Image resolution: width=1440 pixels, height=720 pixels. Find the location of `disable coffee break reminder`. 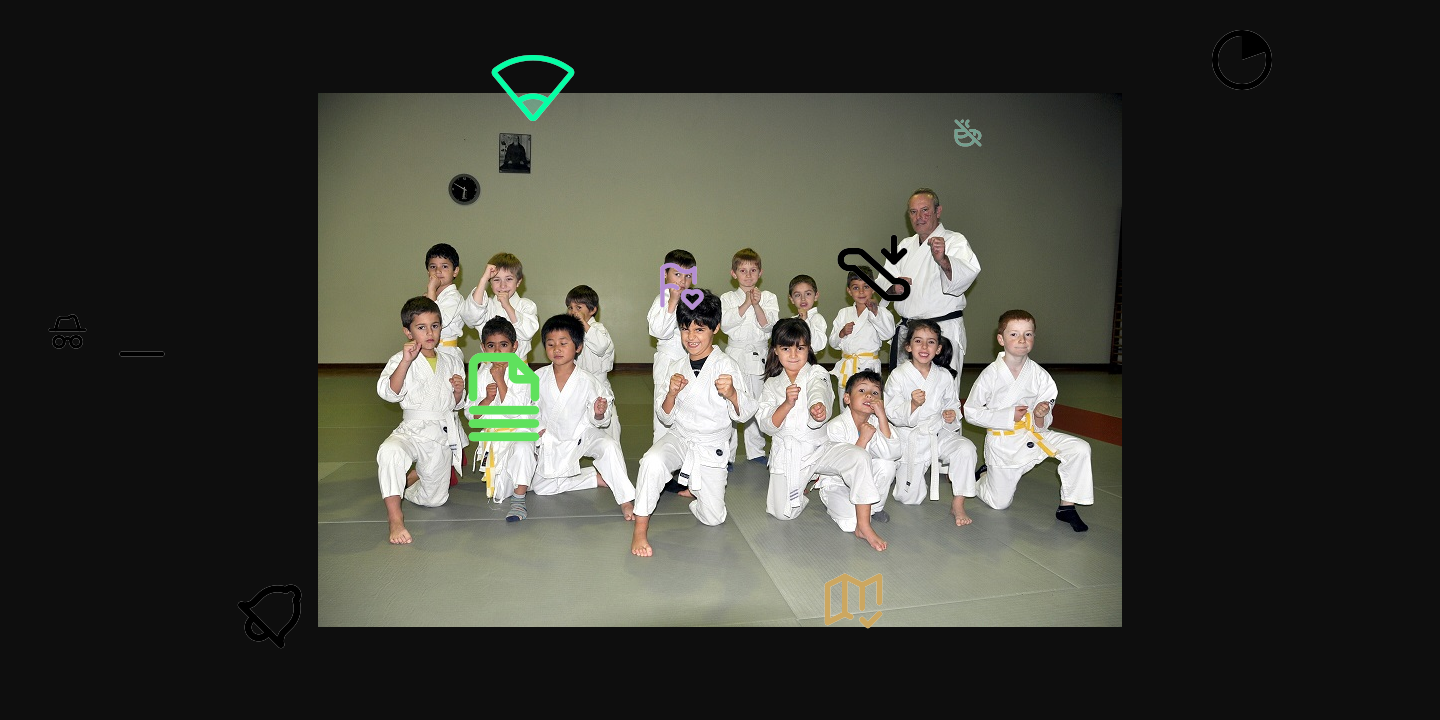

disable coffee break reminder is located at coordinates (968, 133).